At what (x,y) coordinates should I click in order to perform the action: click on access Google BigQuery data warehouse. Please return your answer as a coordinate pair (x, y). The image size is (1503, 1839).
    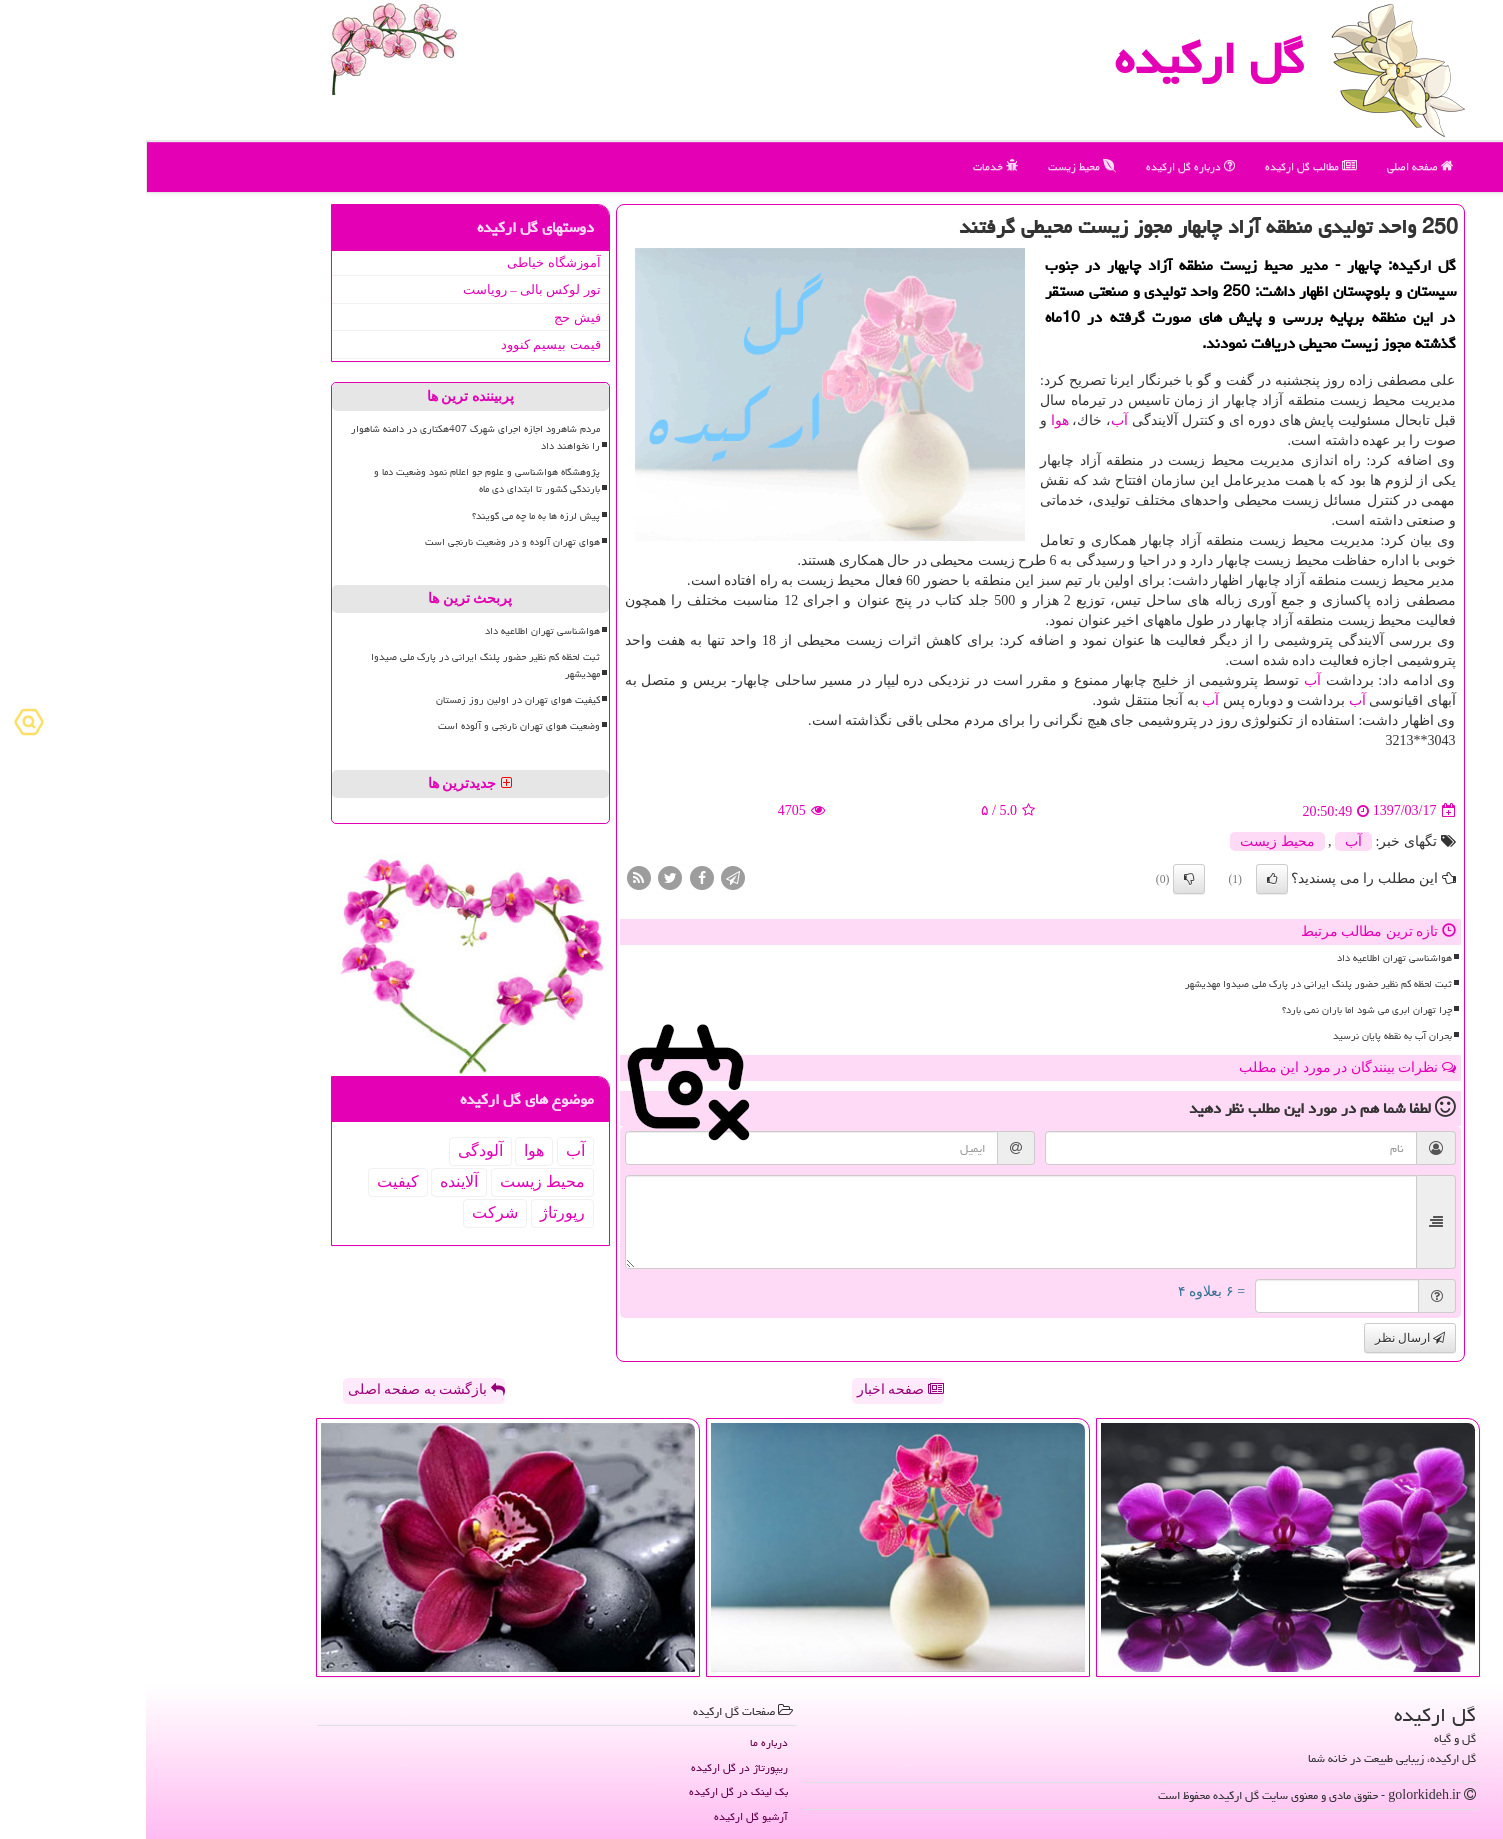
    Looking at the image, I should click on (29, 722).